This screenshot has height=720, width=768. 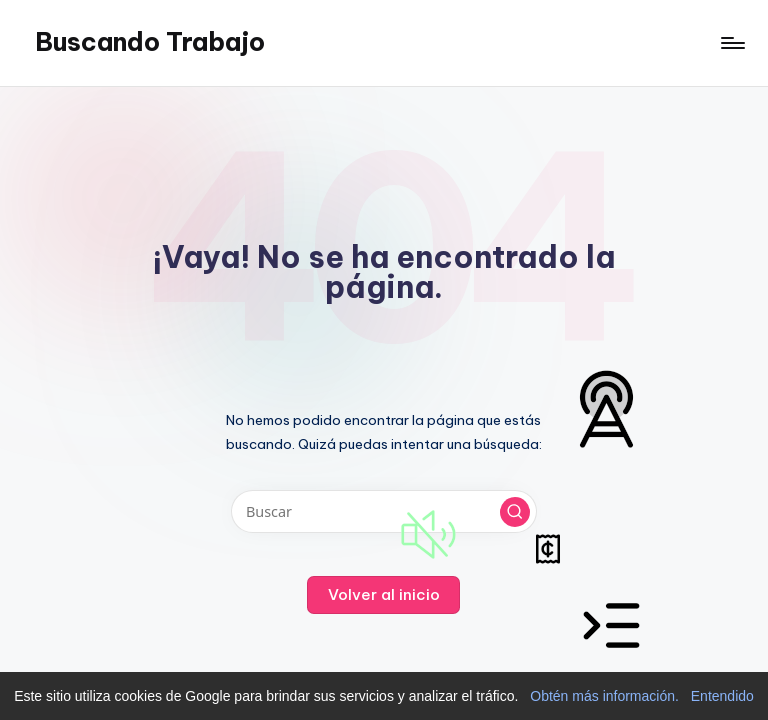 What do you see at coordinates (548, 549) in the screenshot?
I see `view transaction receipt details` at bounding box center [548, 549].